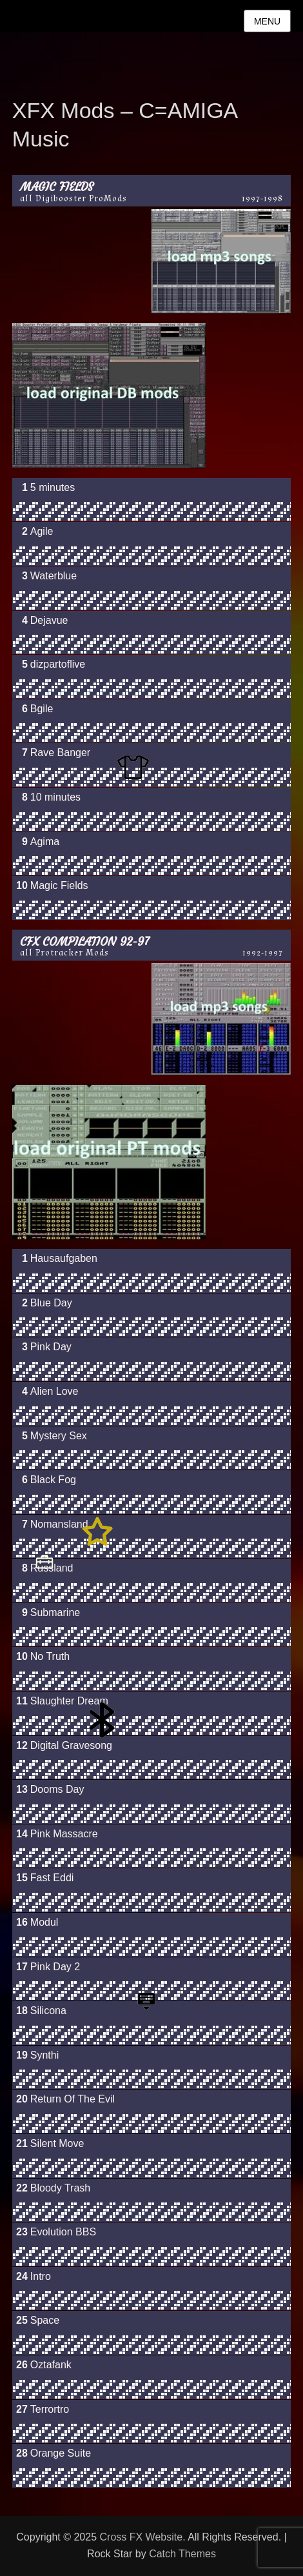 This screenshot has width=303, height=2576. I want to click on add item to favorites, so click(97, 1532).